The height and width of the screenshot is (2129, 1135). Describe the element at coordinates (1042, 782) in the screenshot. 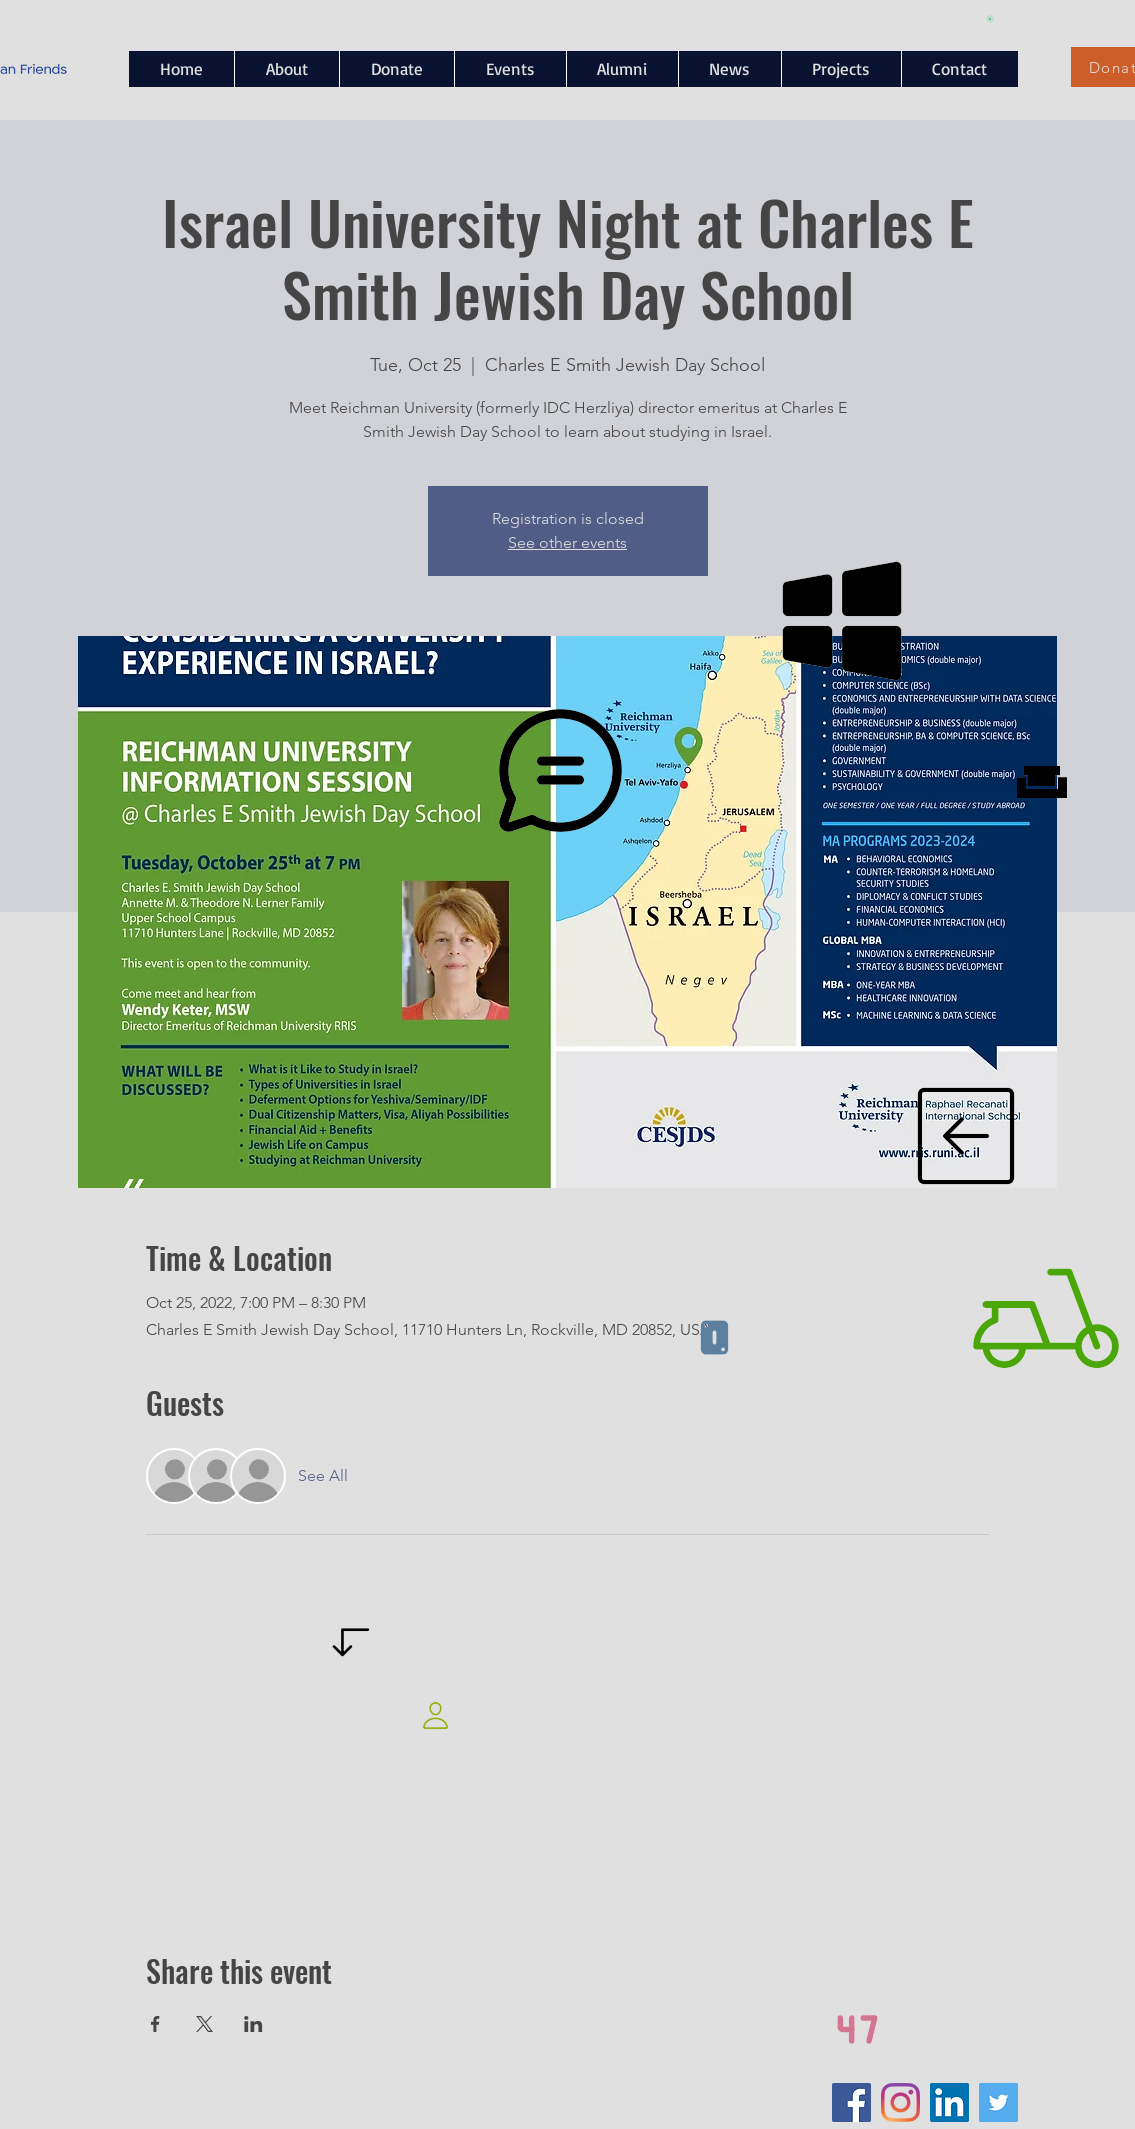

I see `view weekend or leisure activities` at that location.